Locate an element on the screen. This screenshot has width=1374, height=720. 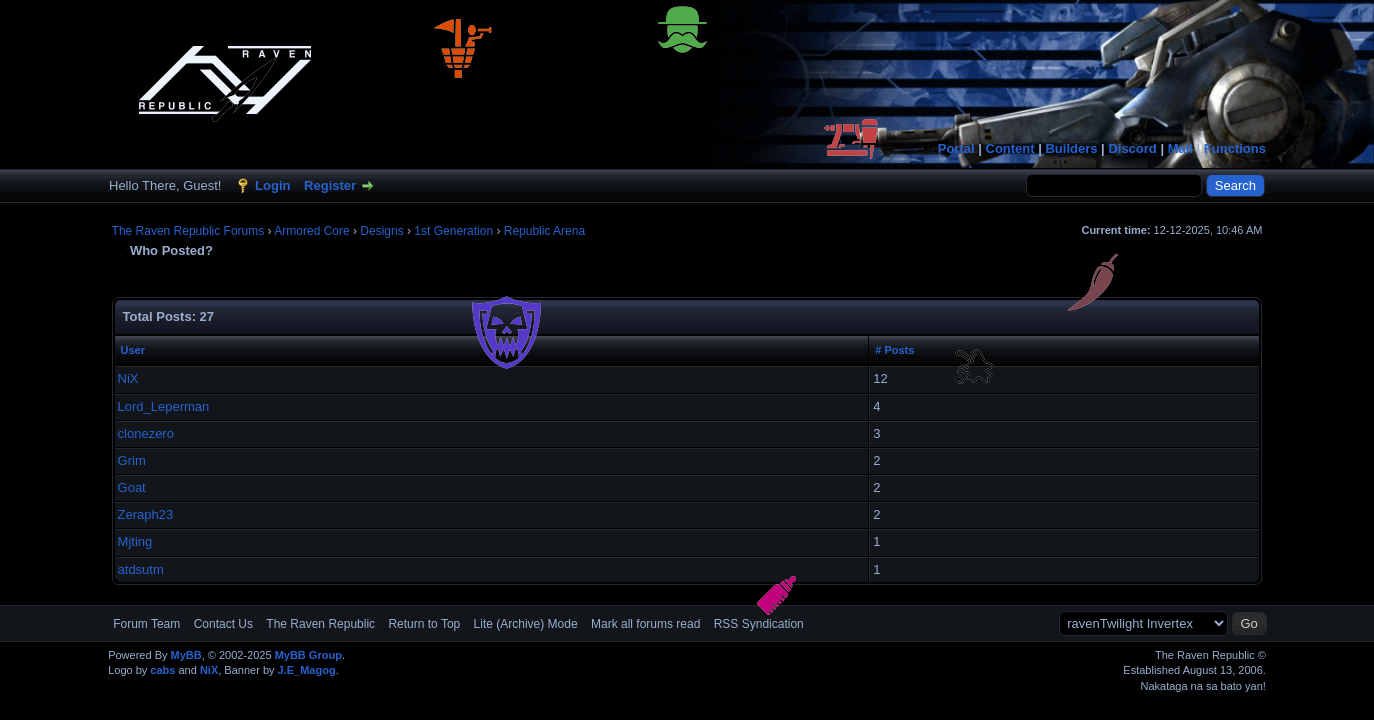
equip energy sword weapon is located at coordinates (245, 89).